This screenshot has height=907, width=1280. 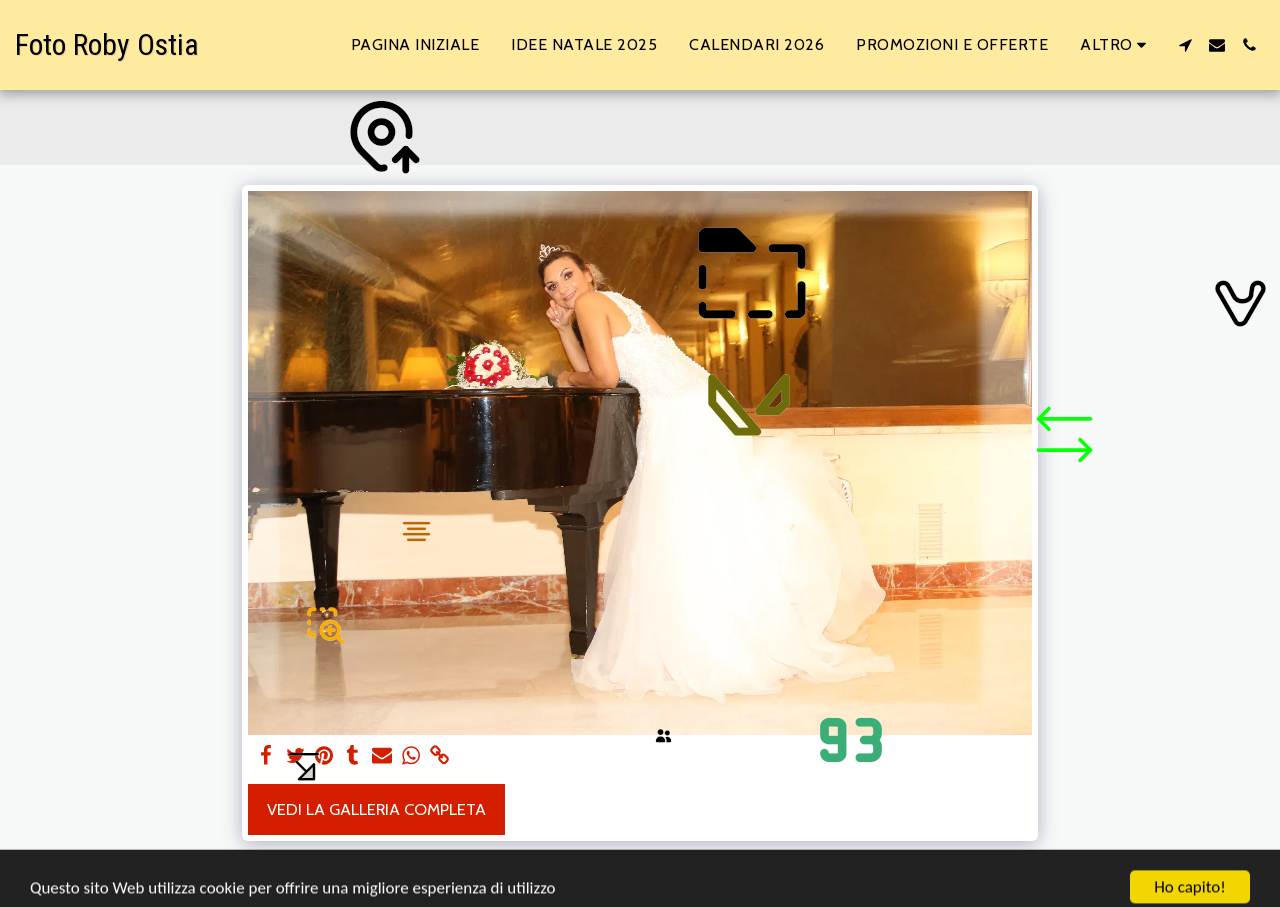 What do you see at coordinates (1064, 434) in the screenshot?
I see `swap or exchange items` at bounding box center [1064, 434].